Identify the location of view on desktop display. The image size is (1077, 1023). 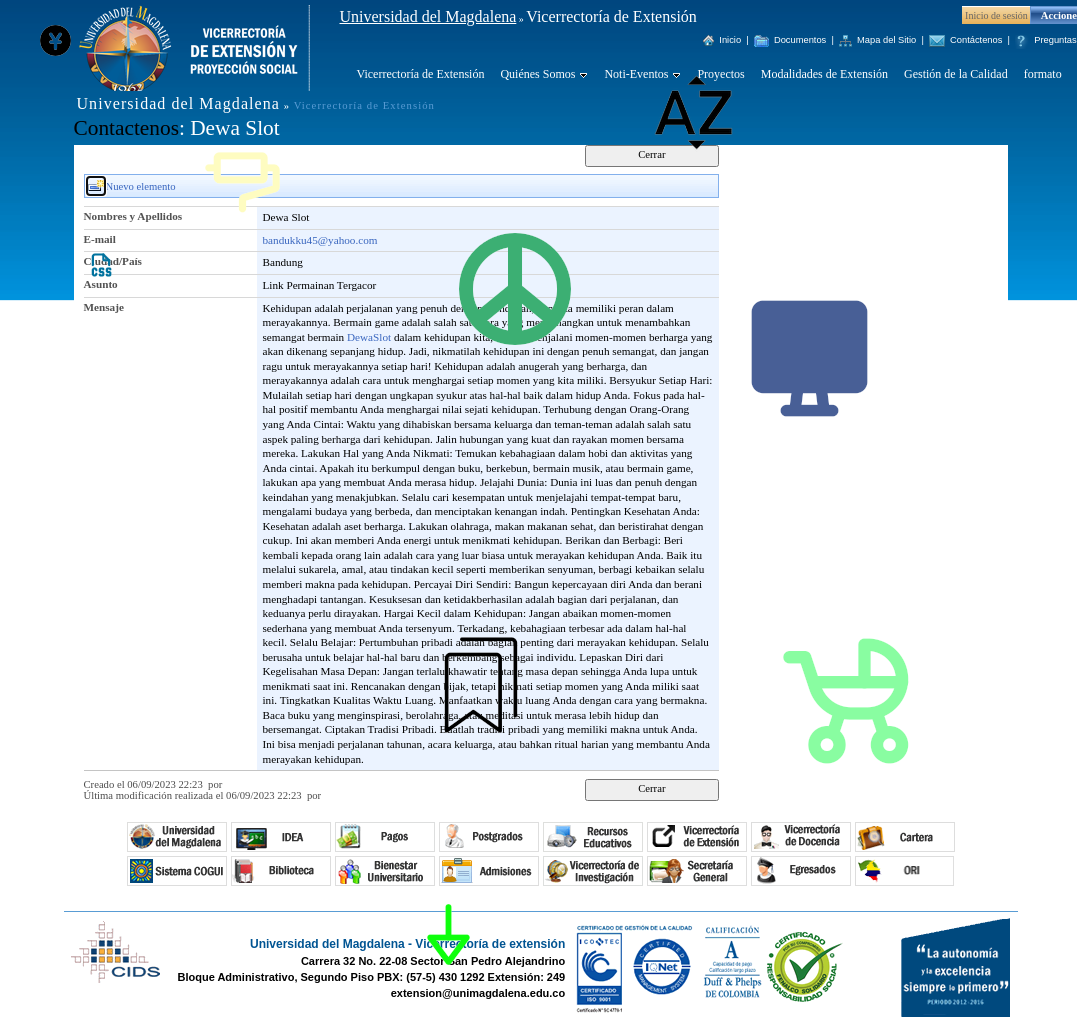
(809, 358).